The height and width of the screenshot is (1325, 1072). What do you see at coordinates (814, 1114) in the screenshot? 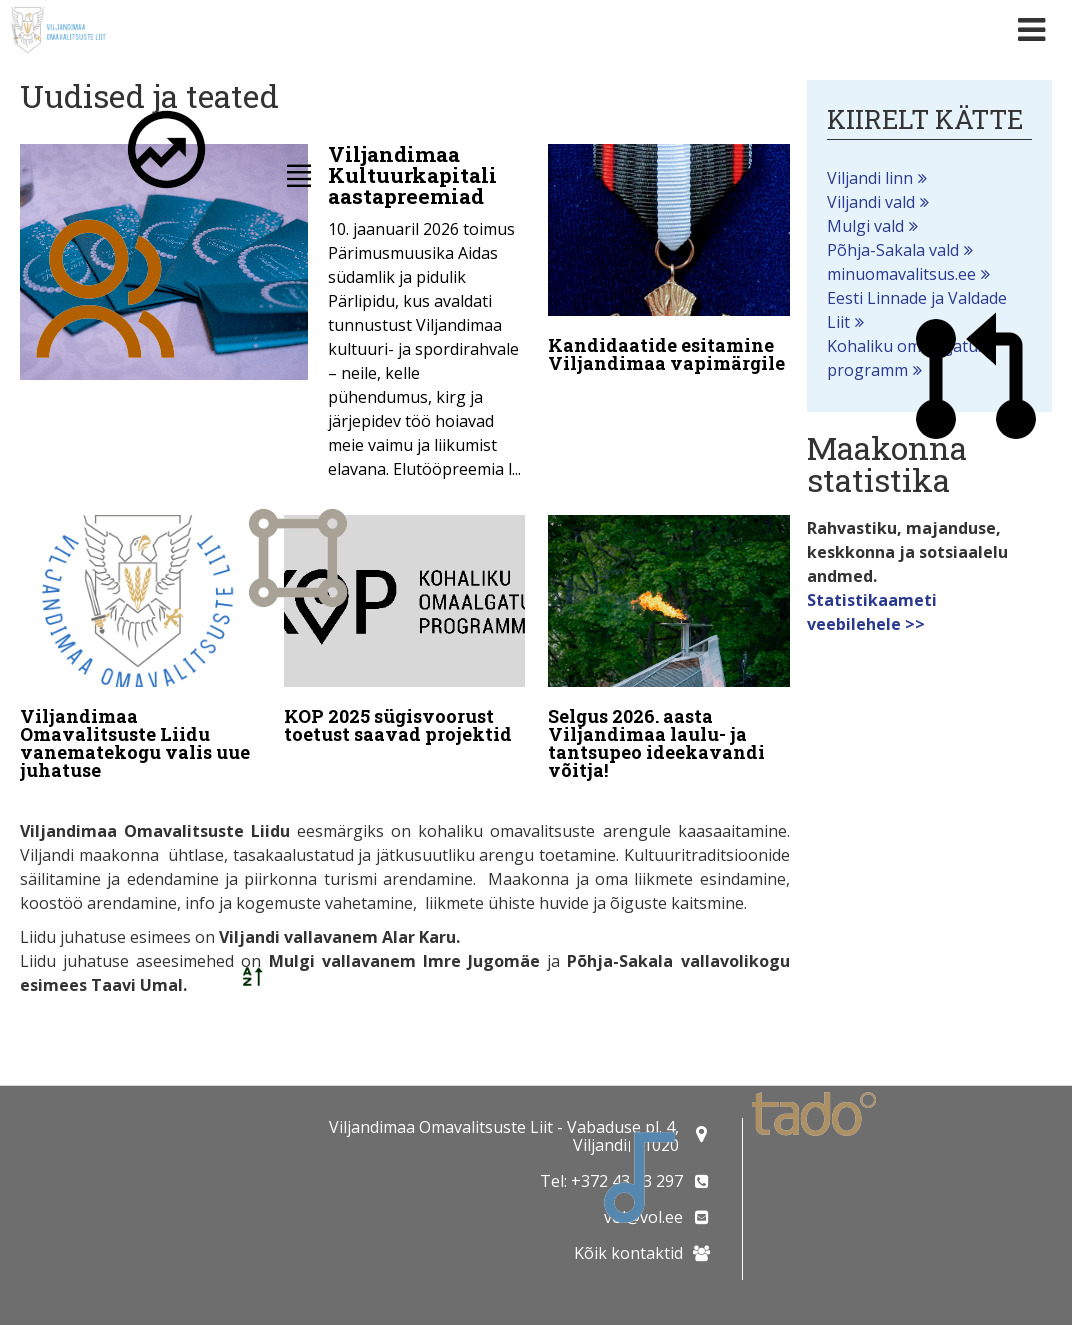
I see `tado° smart home app logo` at bounding box center [814, 1114].